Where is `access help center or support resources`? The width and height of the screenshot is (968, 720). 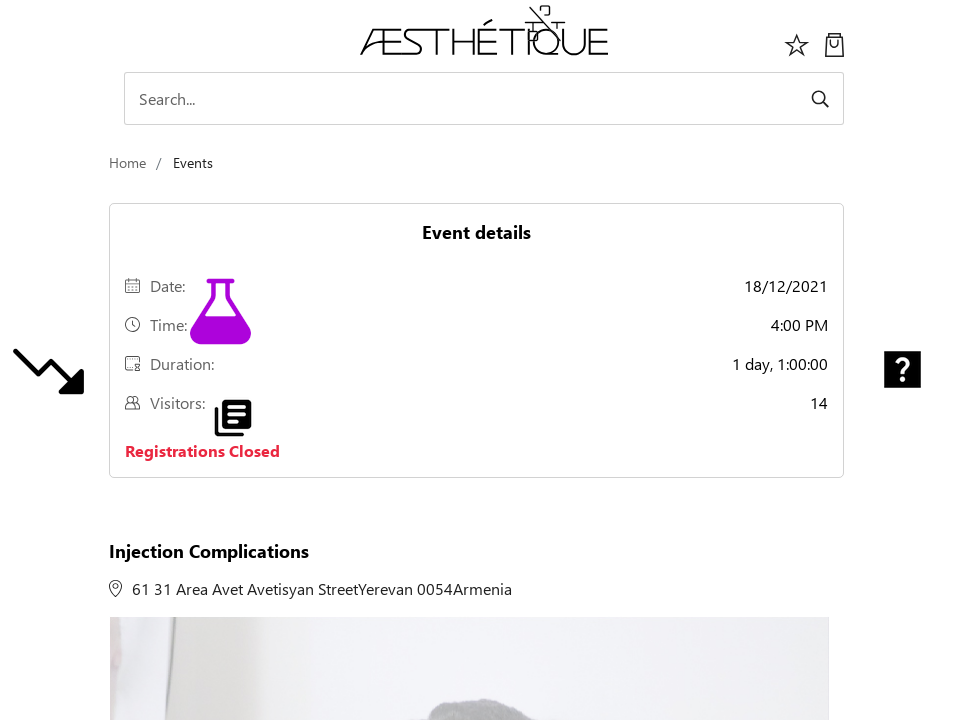 access help center or support resources is located at coordinates (902, 369).